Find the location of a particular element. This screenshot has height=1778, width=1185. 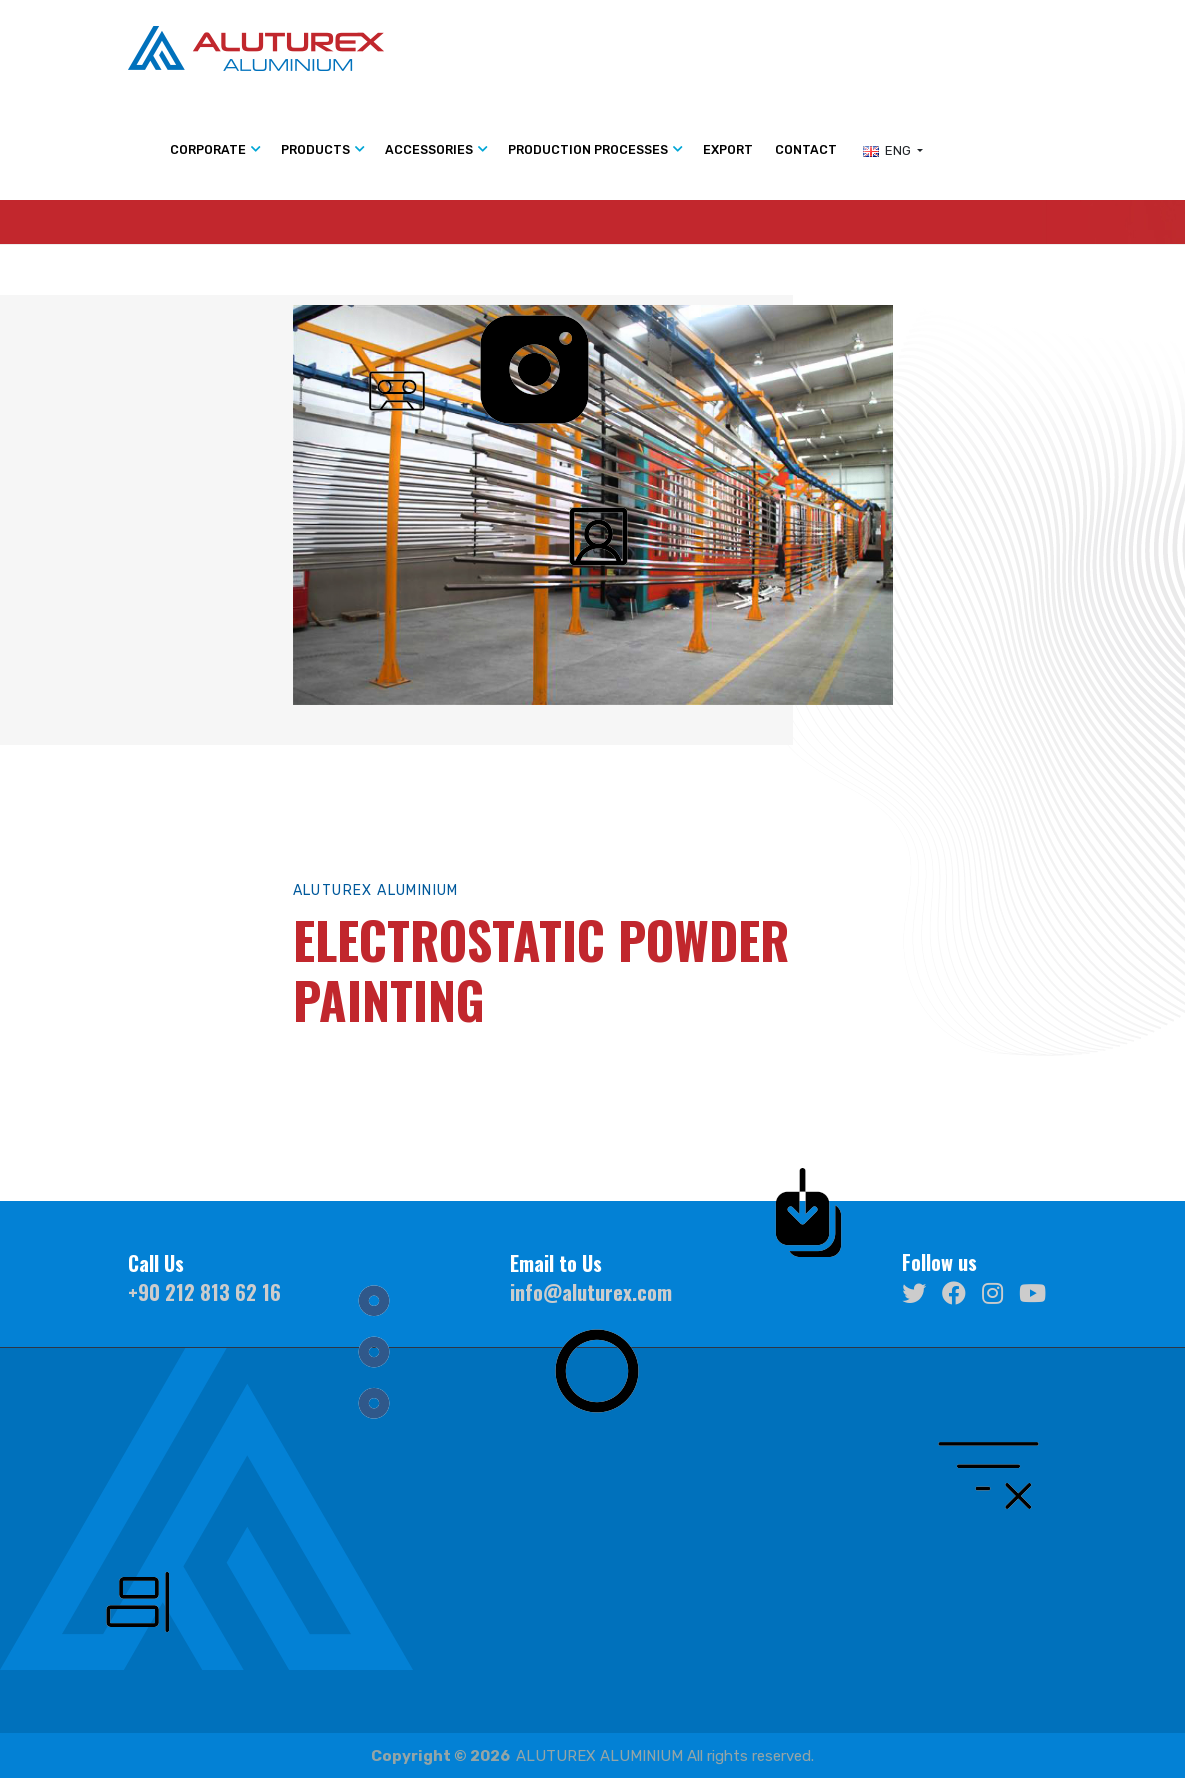

align text or content to the right is located at coordinates (139, 1602).